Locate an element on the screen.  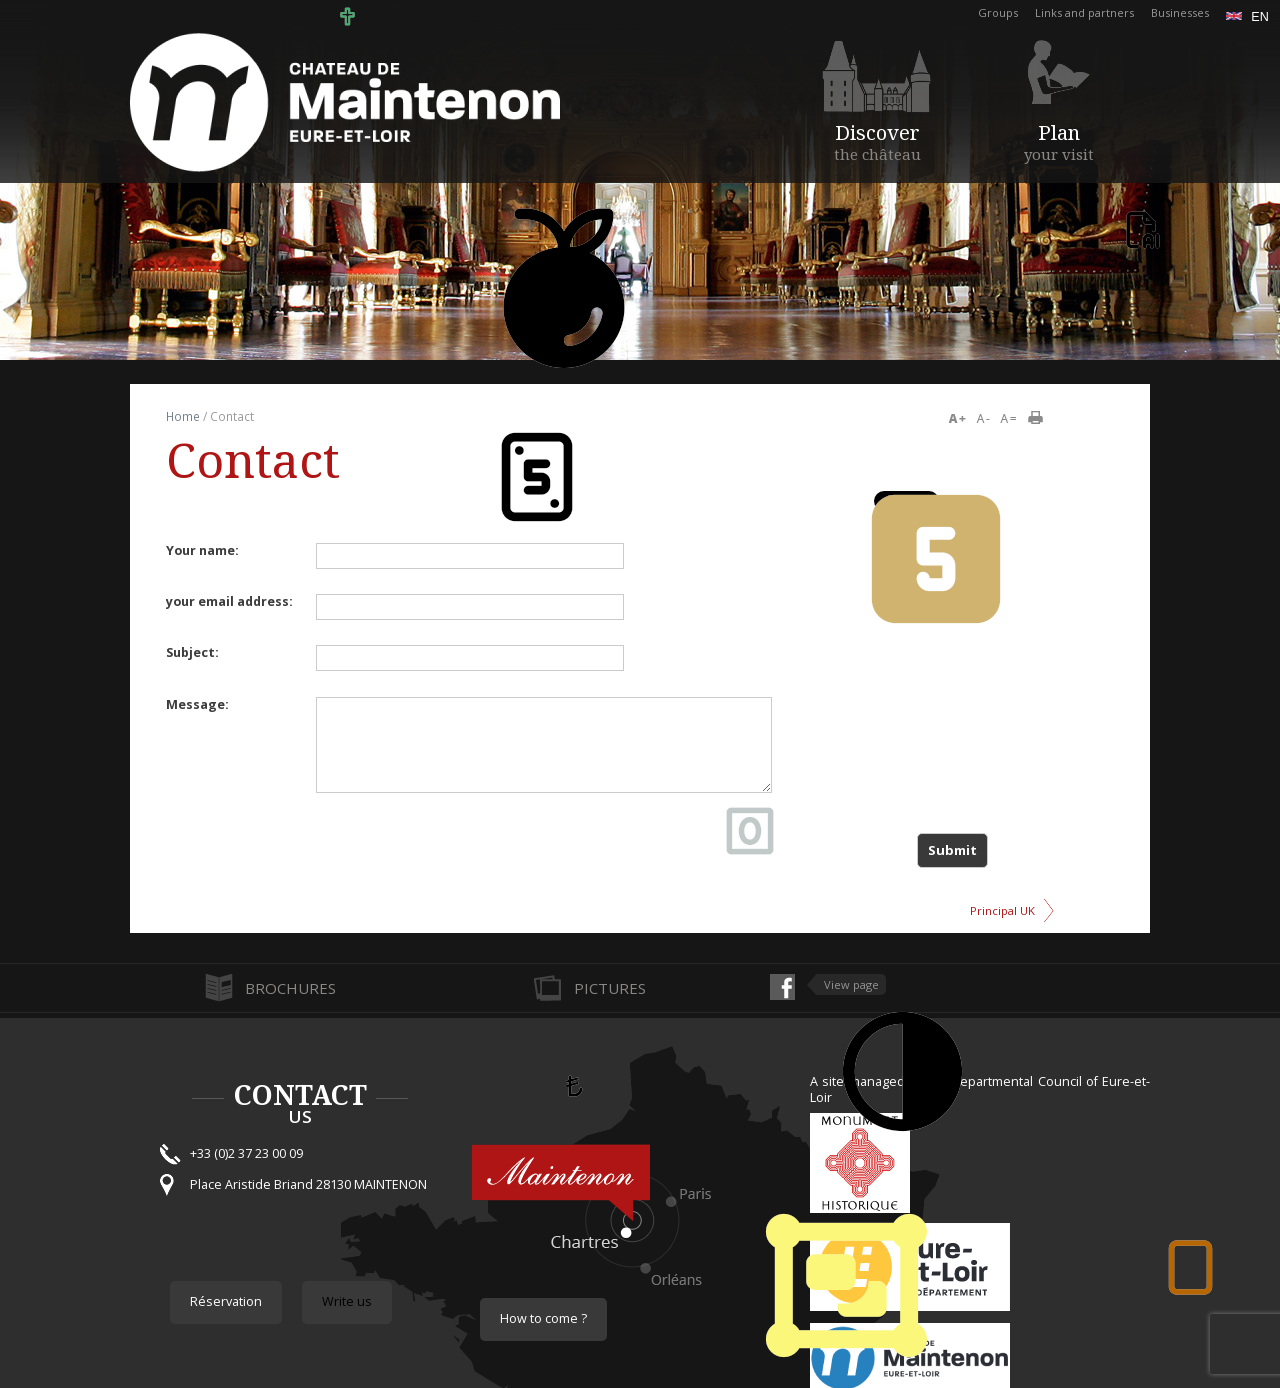
represents a vertical card or panel layout is located at coordinates (1190, 1267).